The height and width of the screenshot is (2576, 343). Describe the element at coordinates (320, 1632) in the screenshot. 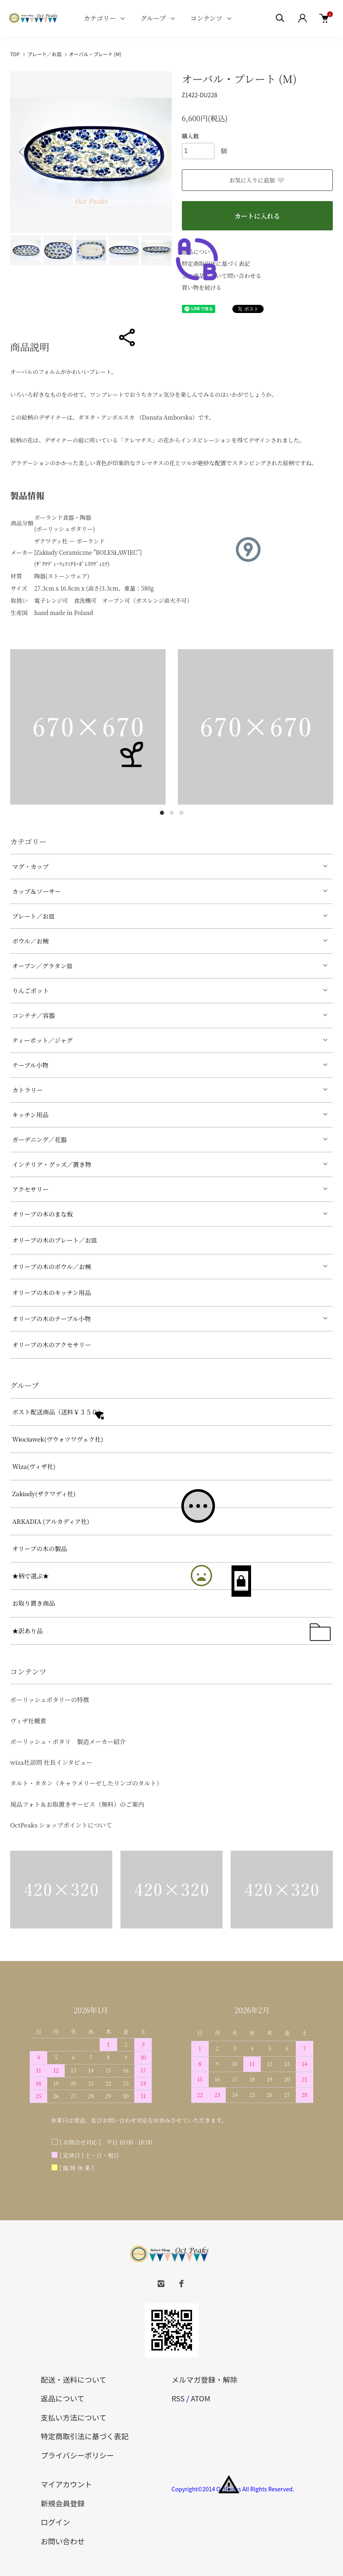

I see `access your files and documents` at that location.